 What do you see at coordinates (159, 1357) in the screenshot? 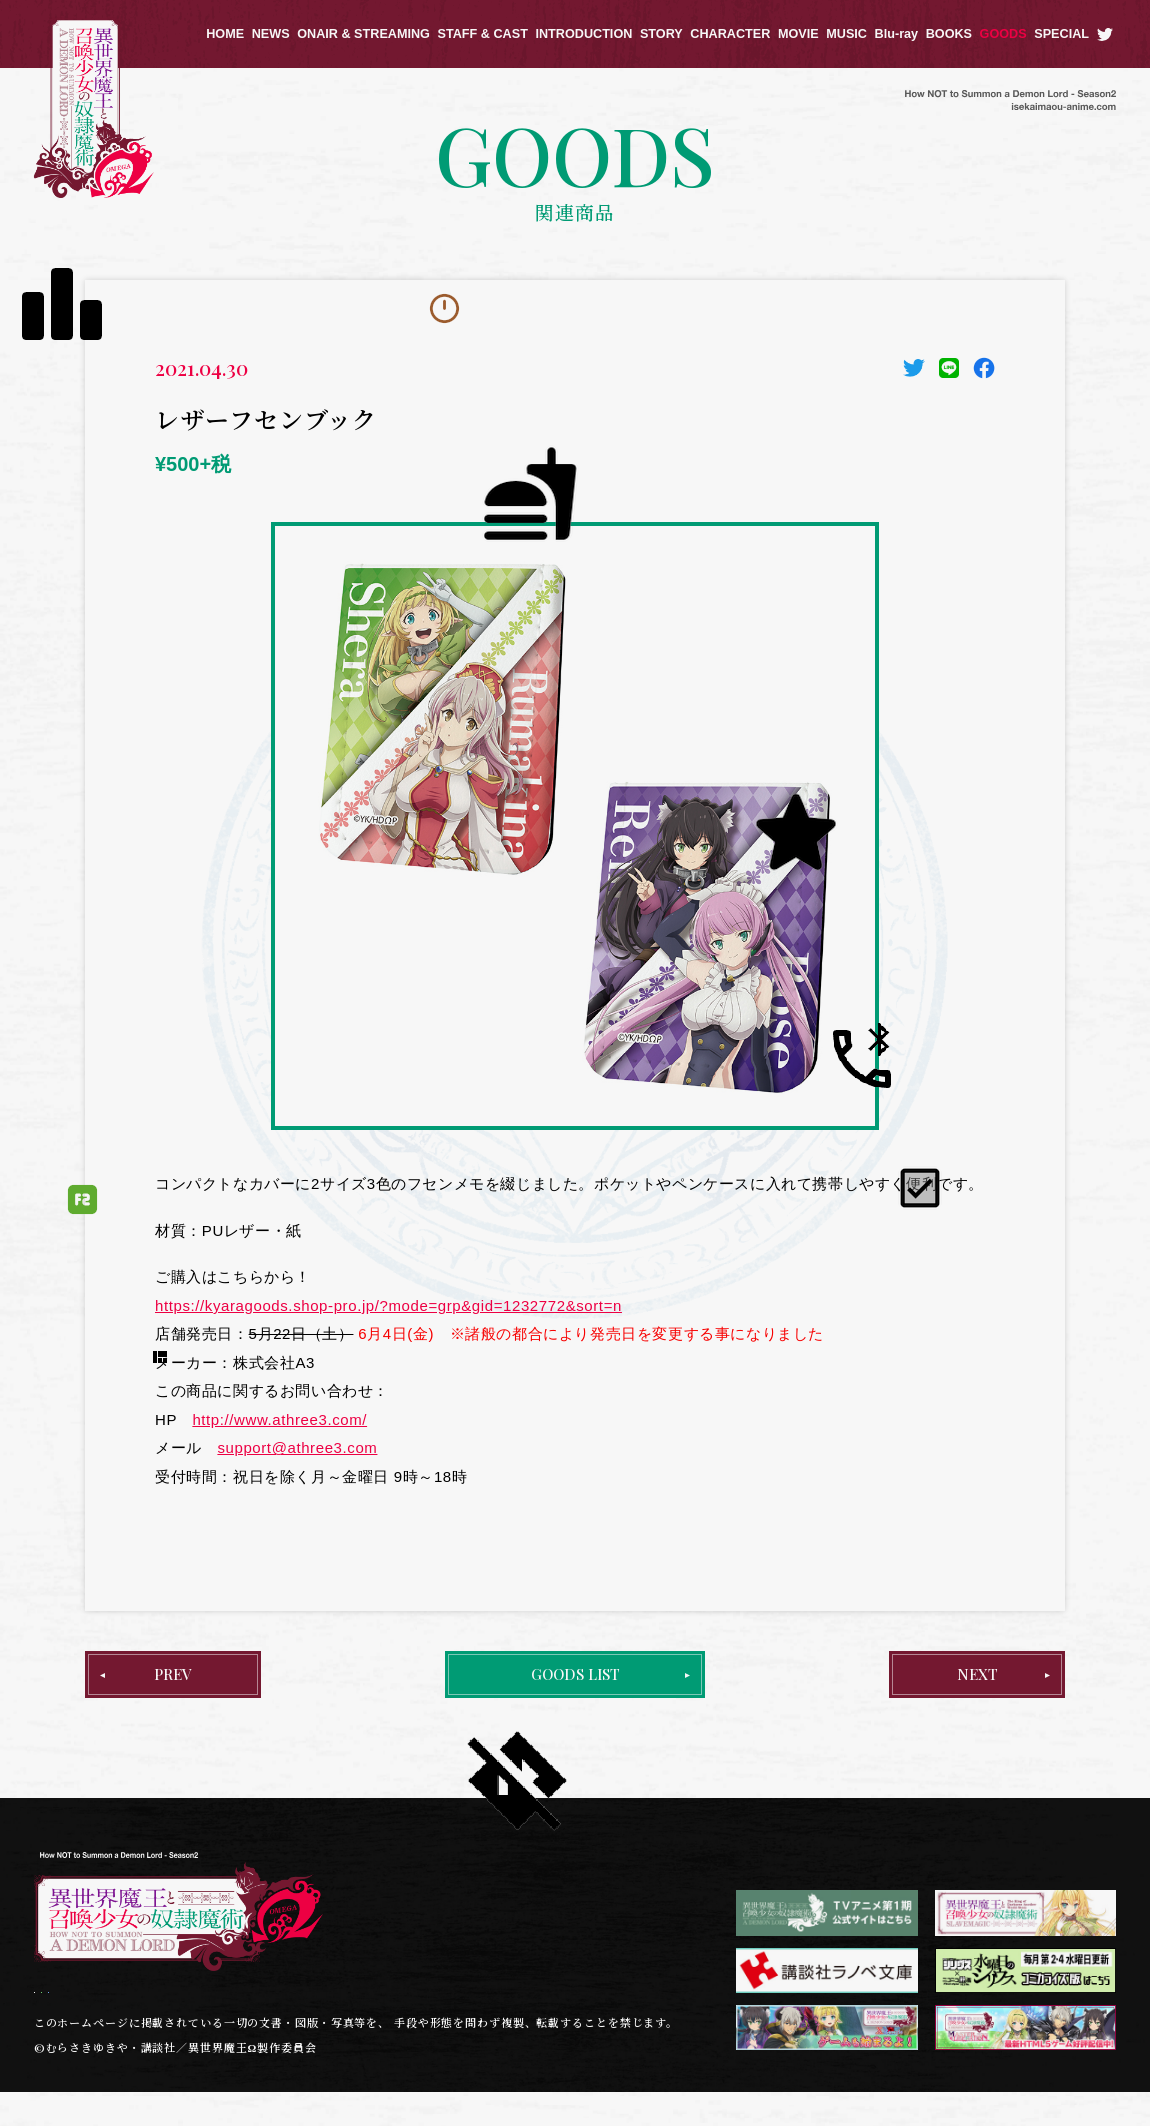
I see `switch to quilt or mosaic view layout` at bounding box center [159, 1357].